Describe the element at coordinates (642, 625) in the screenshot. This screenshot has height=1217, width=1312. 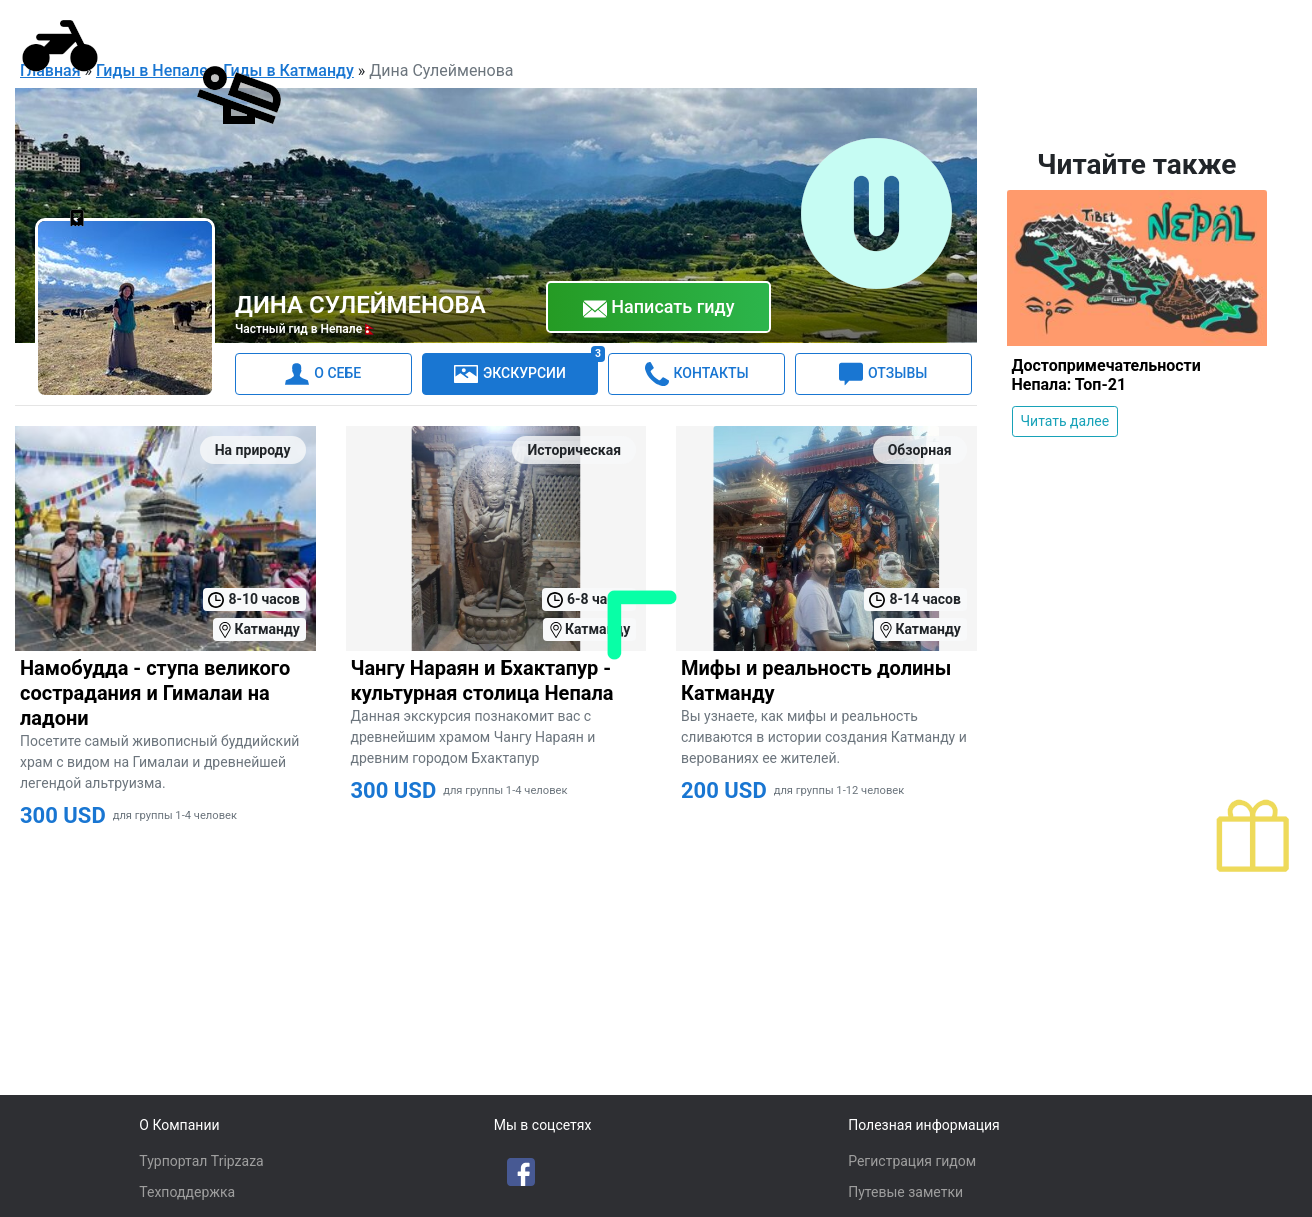
I see `navigate to the top-left or previous section` at that location.